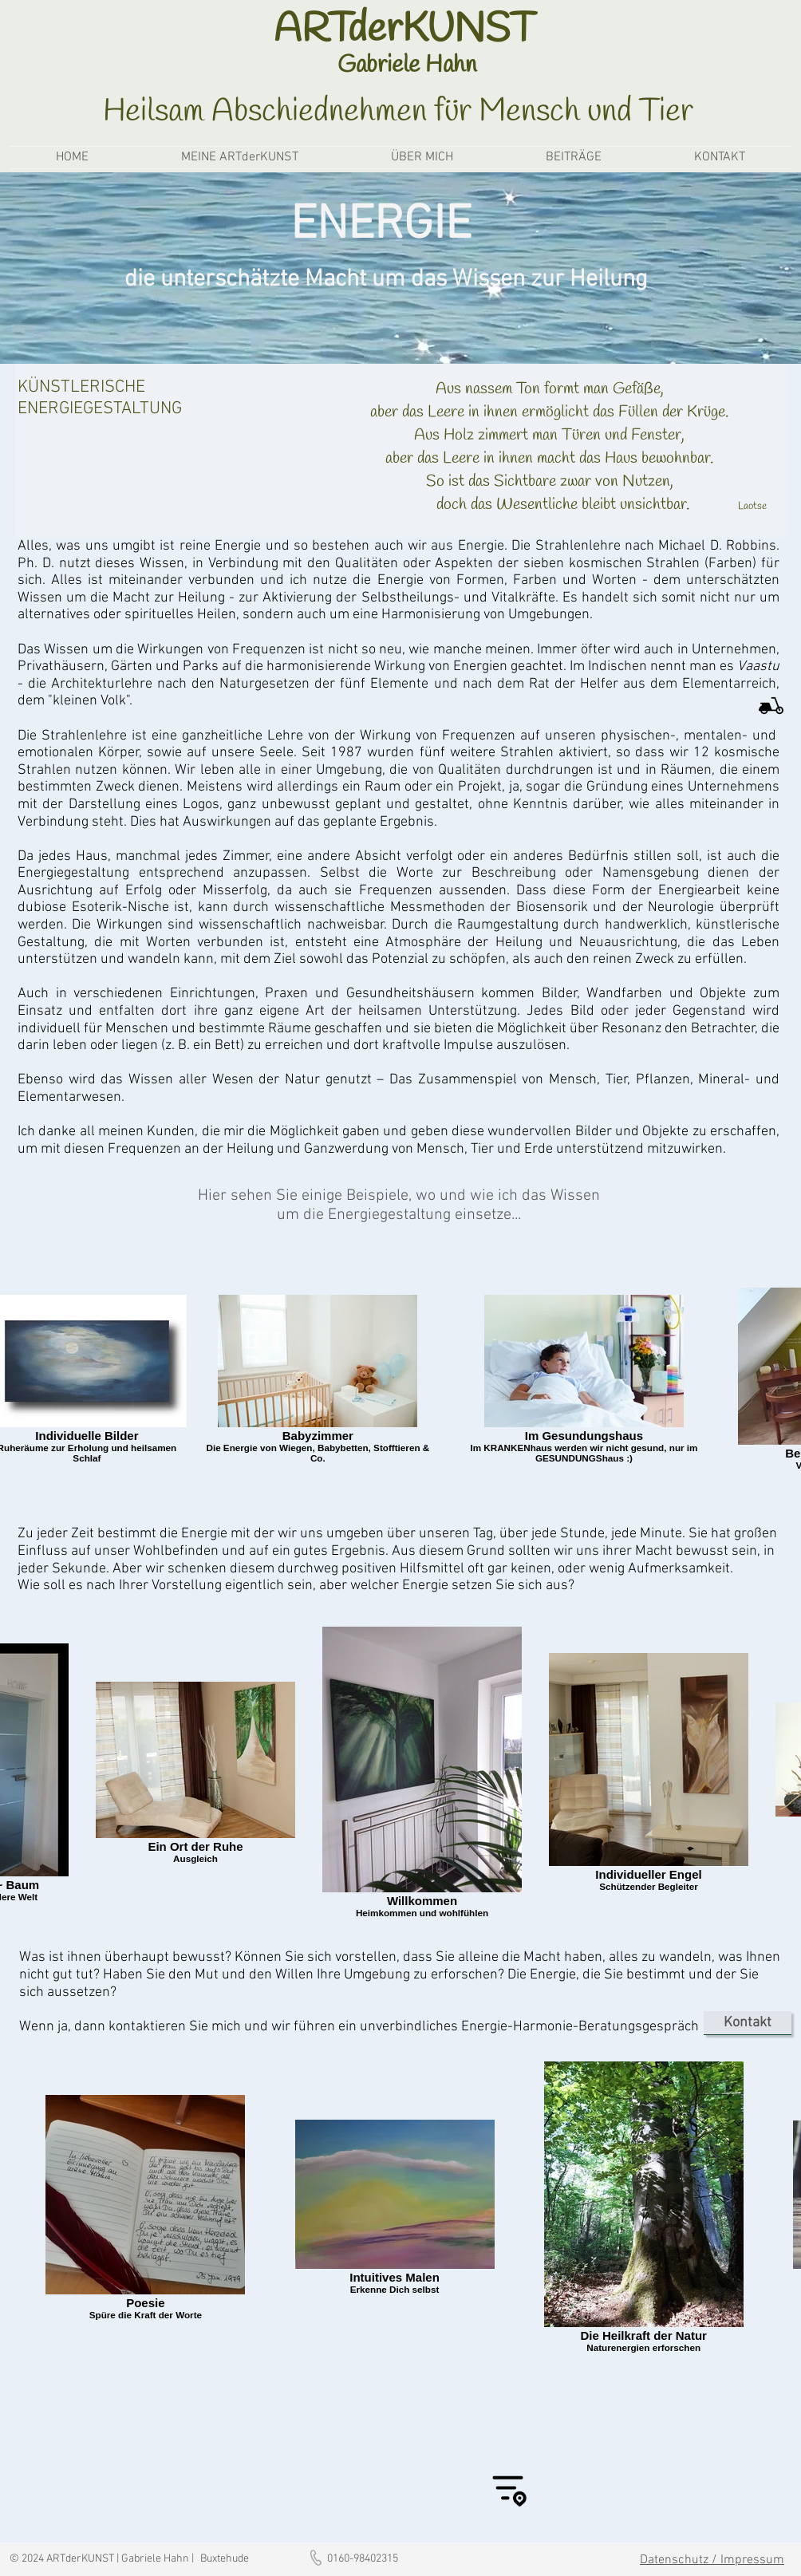  What do you see at coordinates (507, 2487) in the screenshot?
I see `filter results by location` at bounding box center [507, 2487].